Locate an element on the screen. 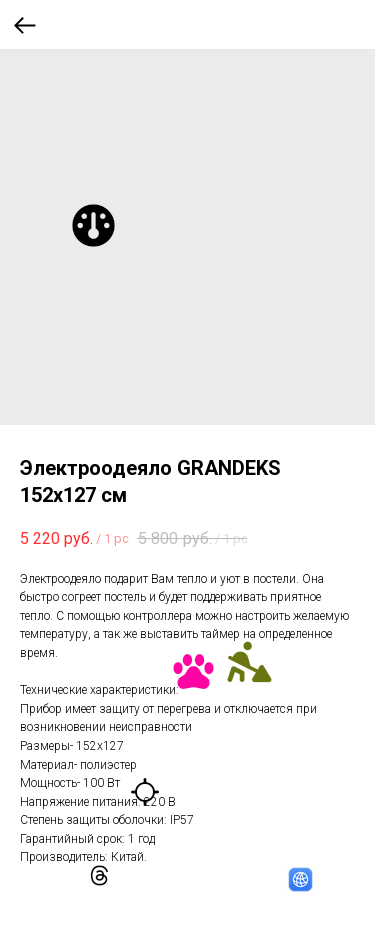 This screenshot has width=375, height=927. view current performance or speed level is located at coordinates (93, 225).